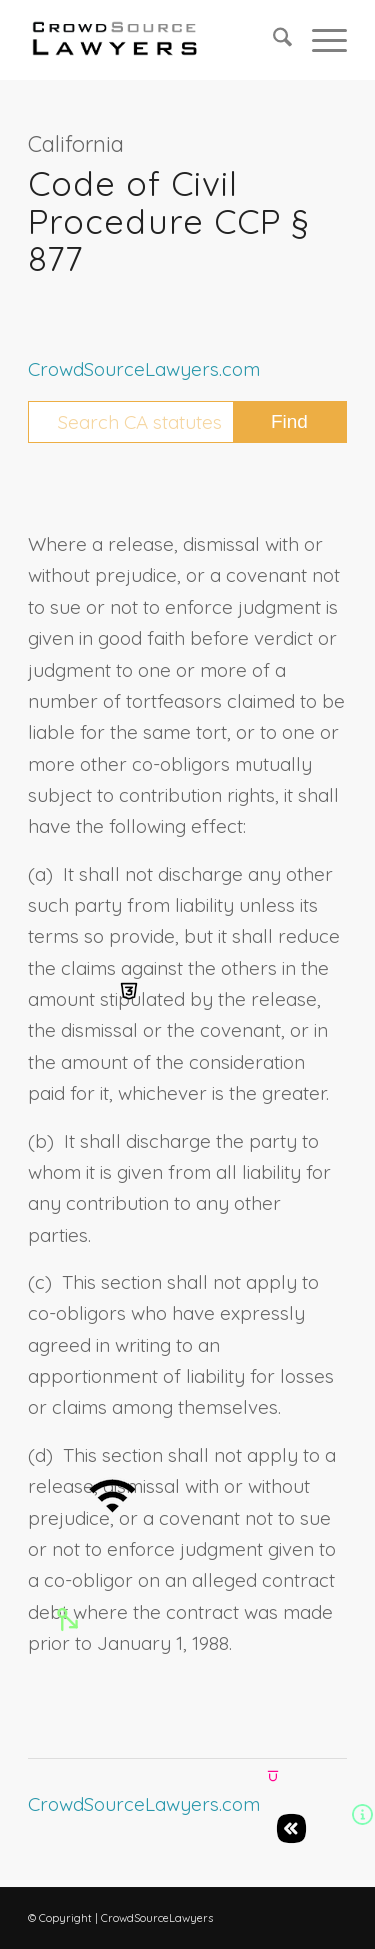 Image resolution: width=375 pixels, height=1949 pixels. What do you see at coordinates (67, 1619) in the screenshot?
I see `take the first right exit at the roundabout` at bounding box center [67, 1619].